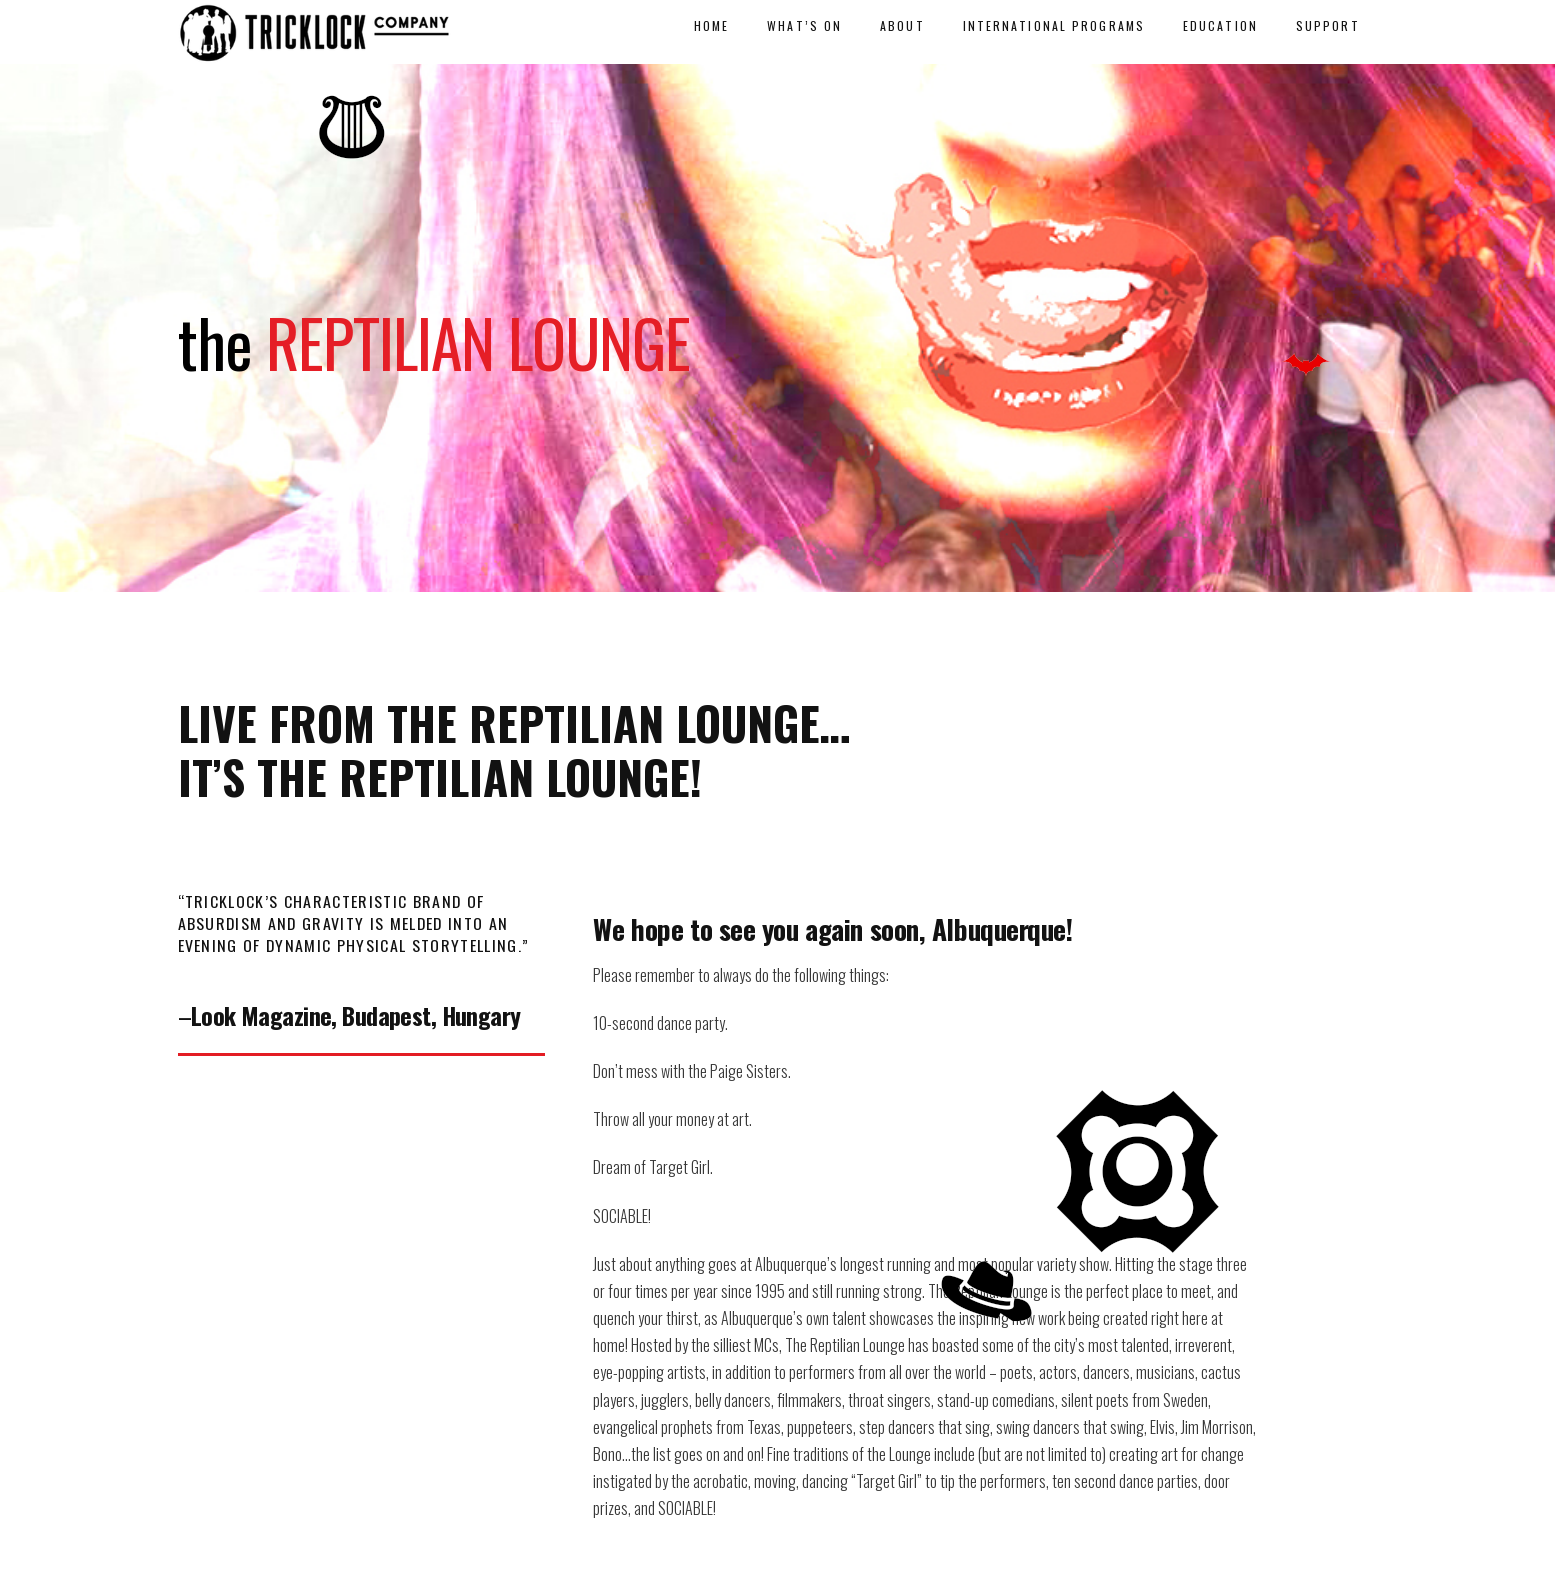 The image size is (1555, 1589). Describe the element at coordinates (1306, 365) in the screenshot. I see `indicates halloween or spooky theme content` at that location.